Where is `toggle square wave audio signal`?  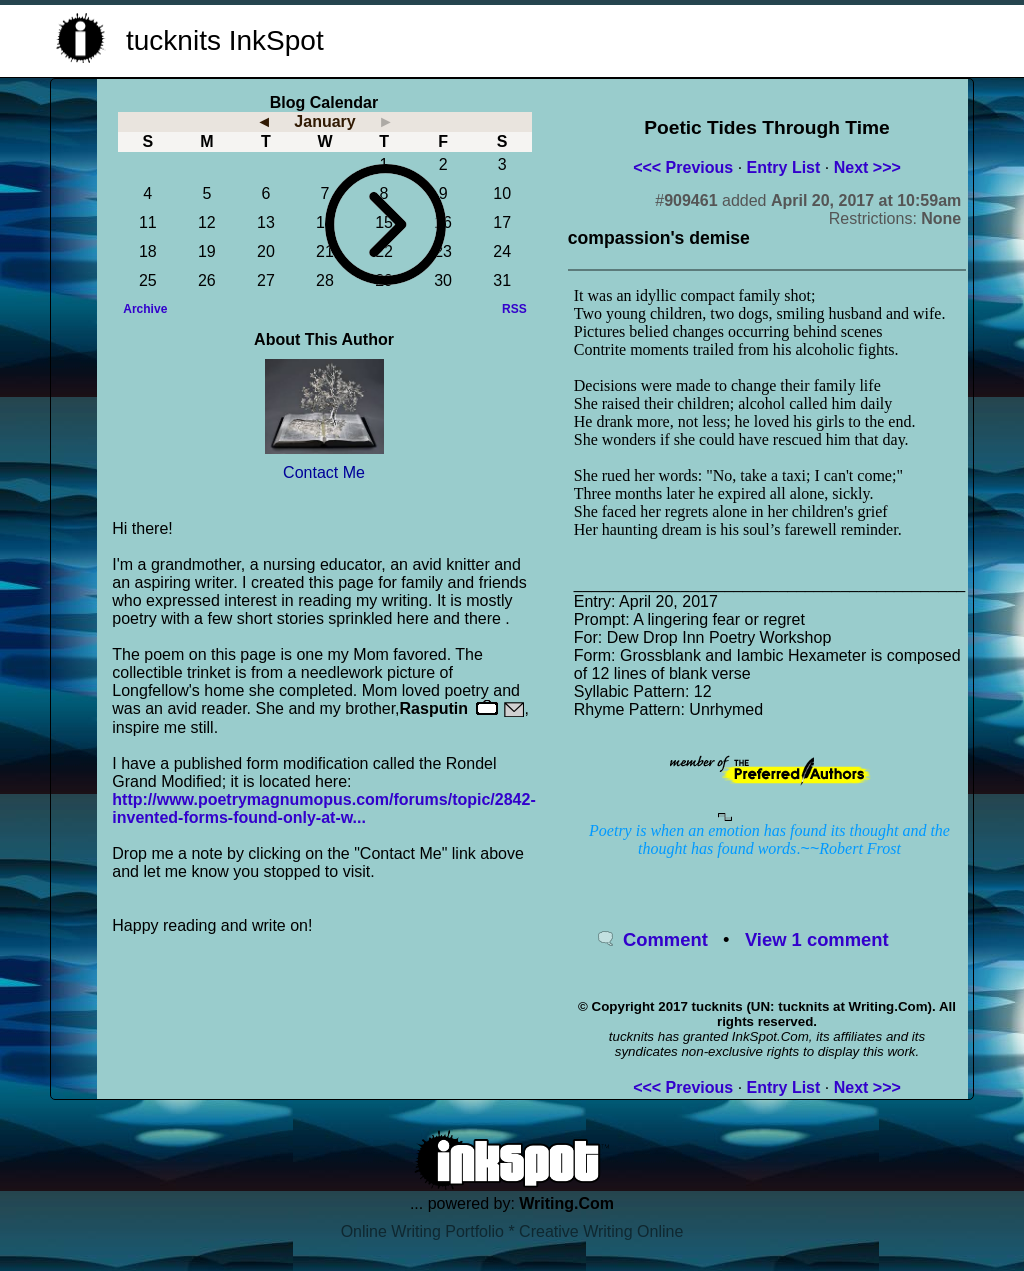
toggle square wave audio signal is located at coordinates (725, 817).